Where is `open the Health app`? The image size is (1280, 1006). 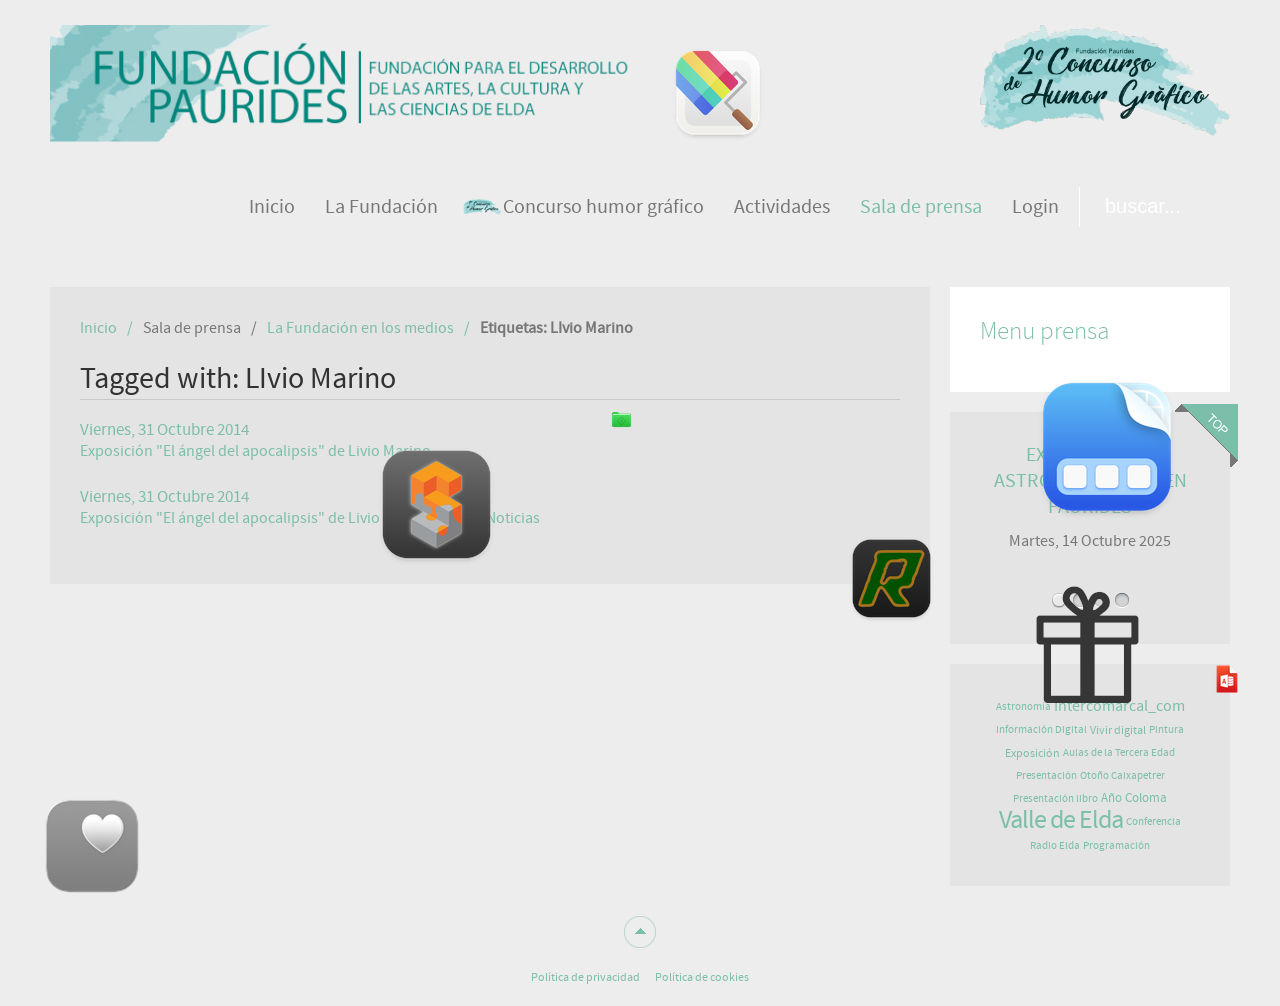 open the Health app is located at coordinates (92, 846).